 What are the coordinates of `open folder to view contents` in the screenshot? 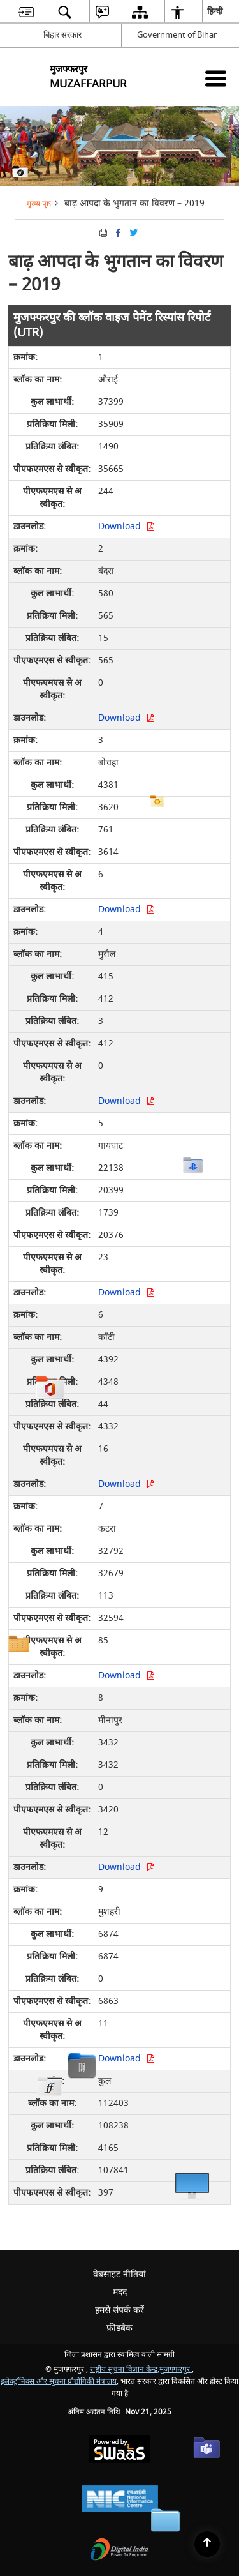 It's located at (165, 2520).